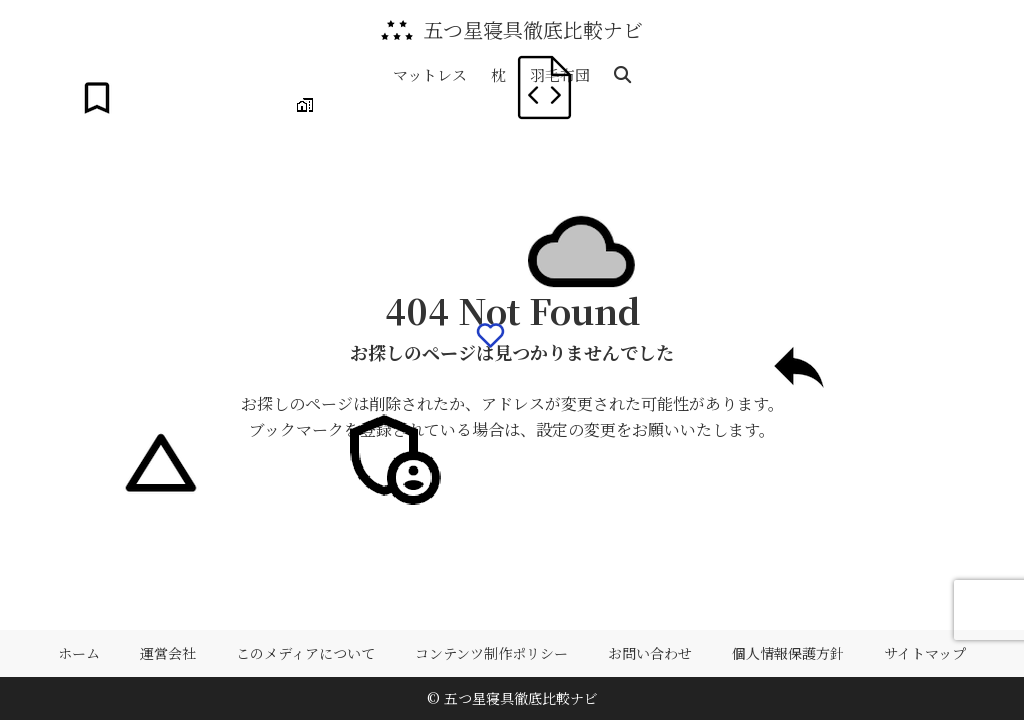 This screenshot has width=1024, height=720. What do you see at coordinates (581, 251) in the screenshot?
I see `cloud storage or sync status` at bounding box center [581, 251].